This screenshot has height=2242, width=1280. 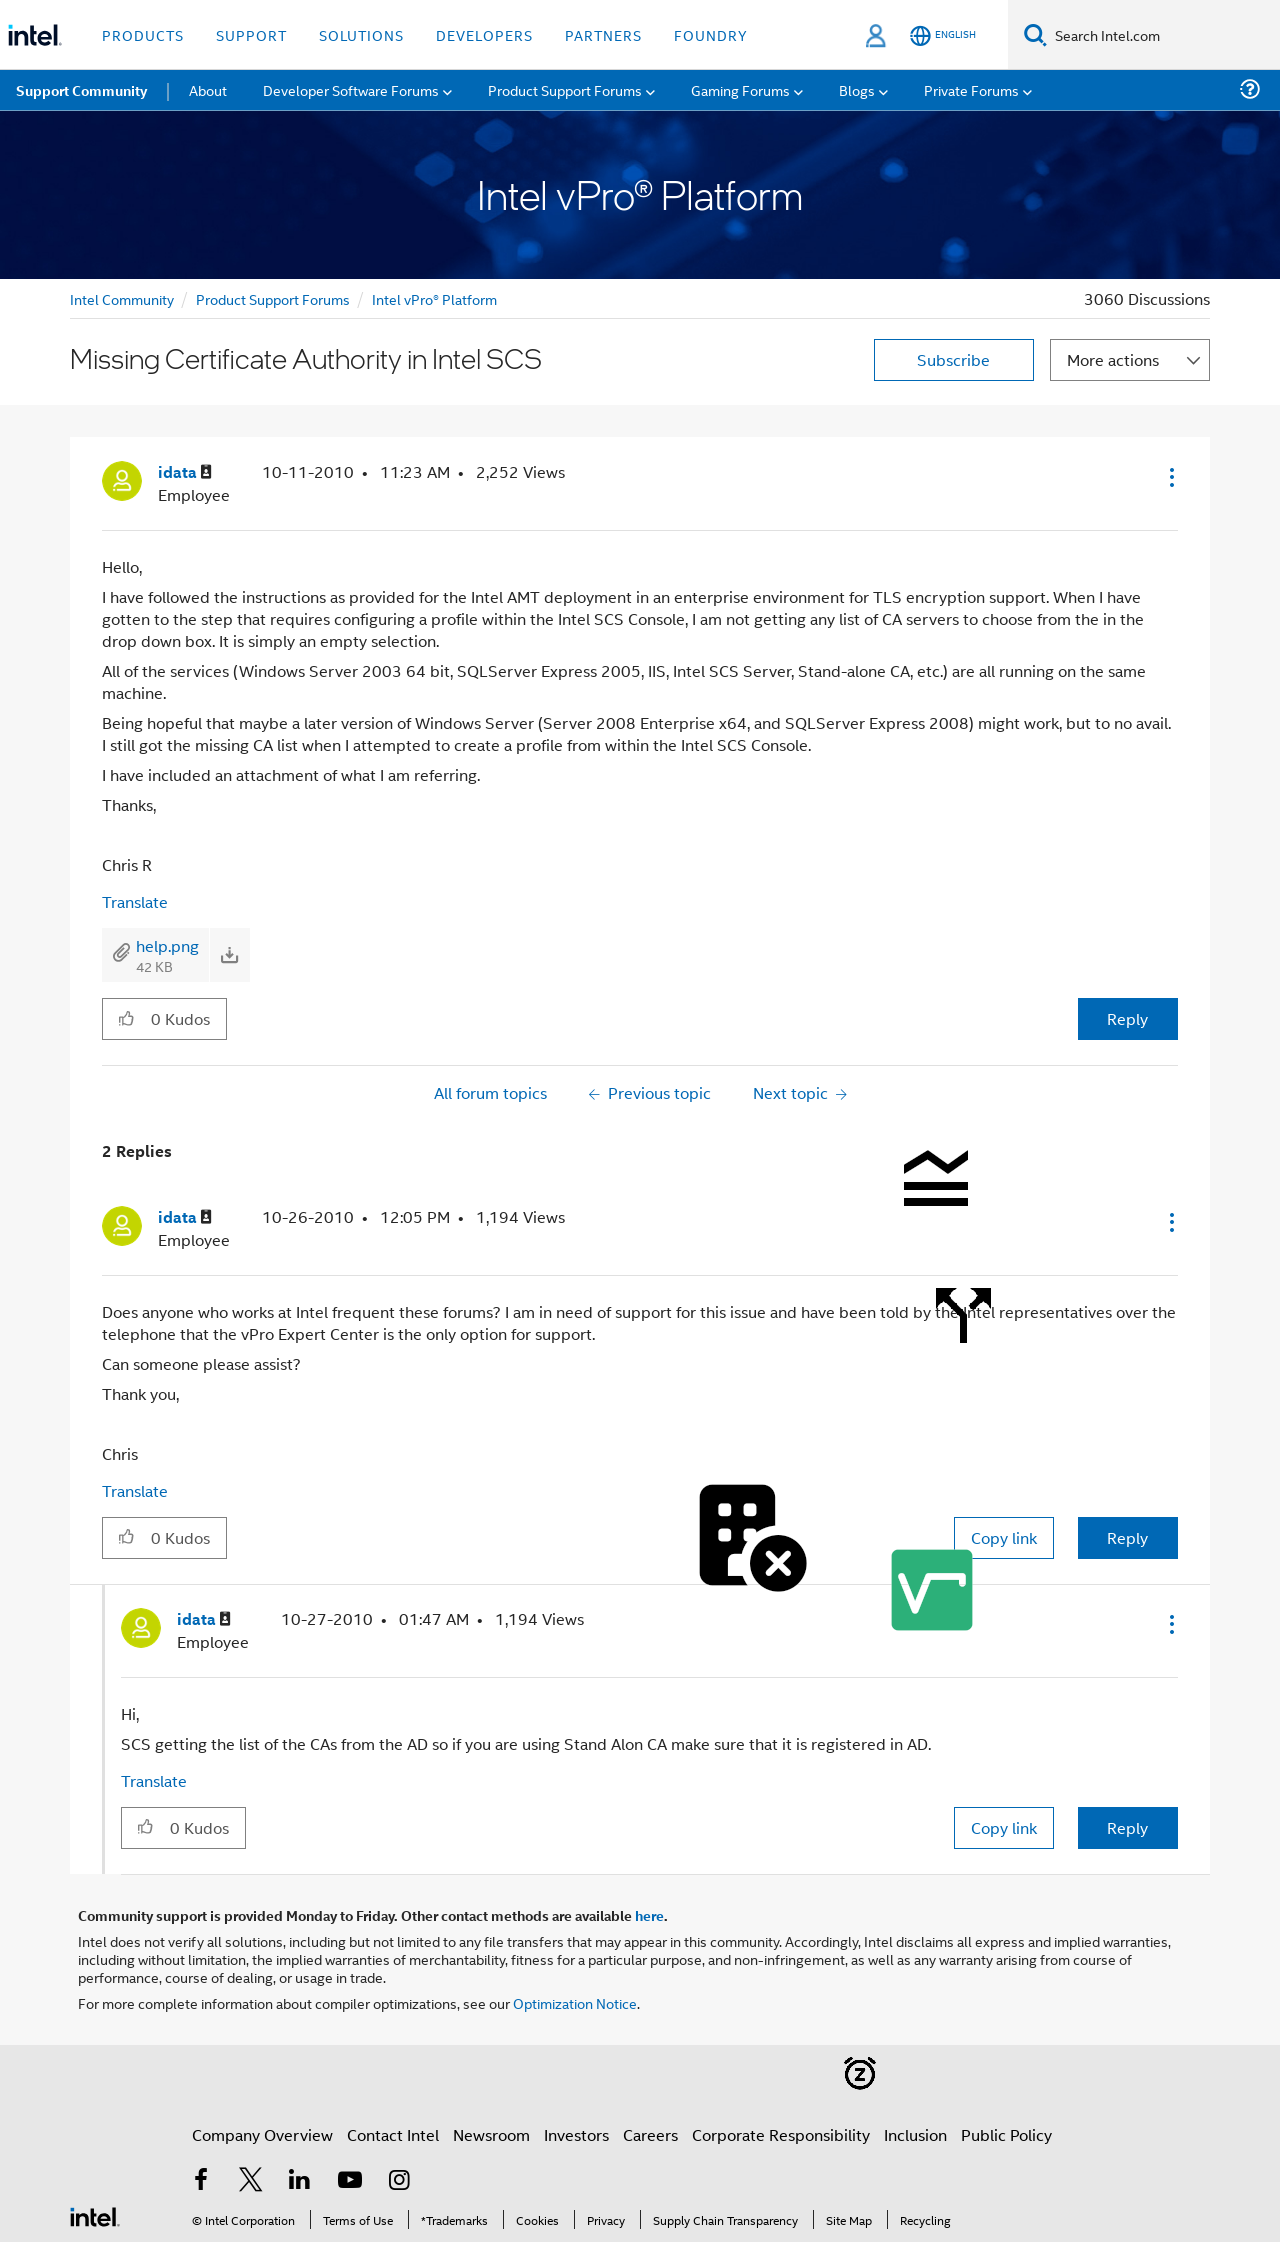 What do you see at coordinates (963, 1315) in the screenshot?
I see `split or fork a call to multiple lines` at bounding box center [963, 1315].